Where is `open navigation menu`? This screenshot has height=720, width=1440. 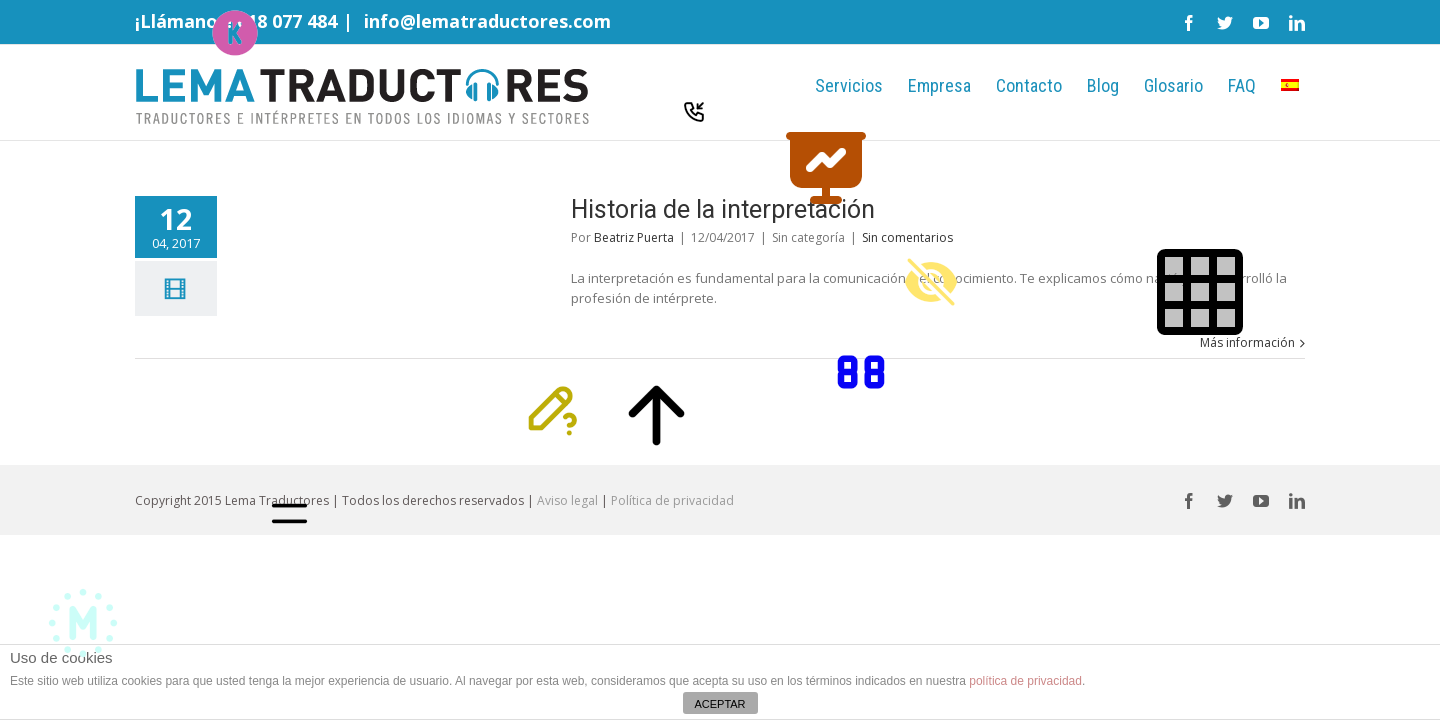 open navigation menu is located at coordinates (289, 513).